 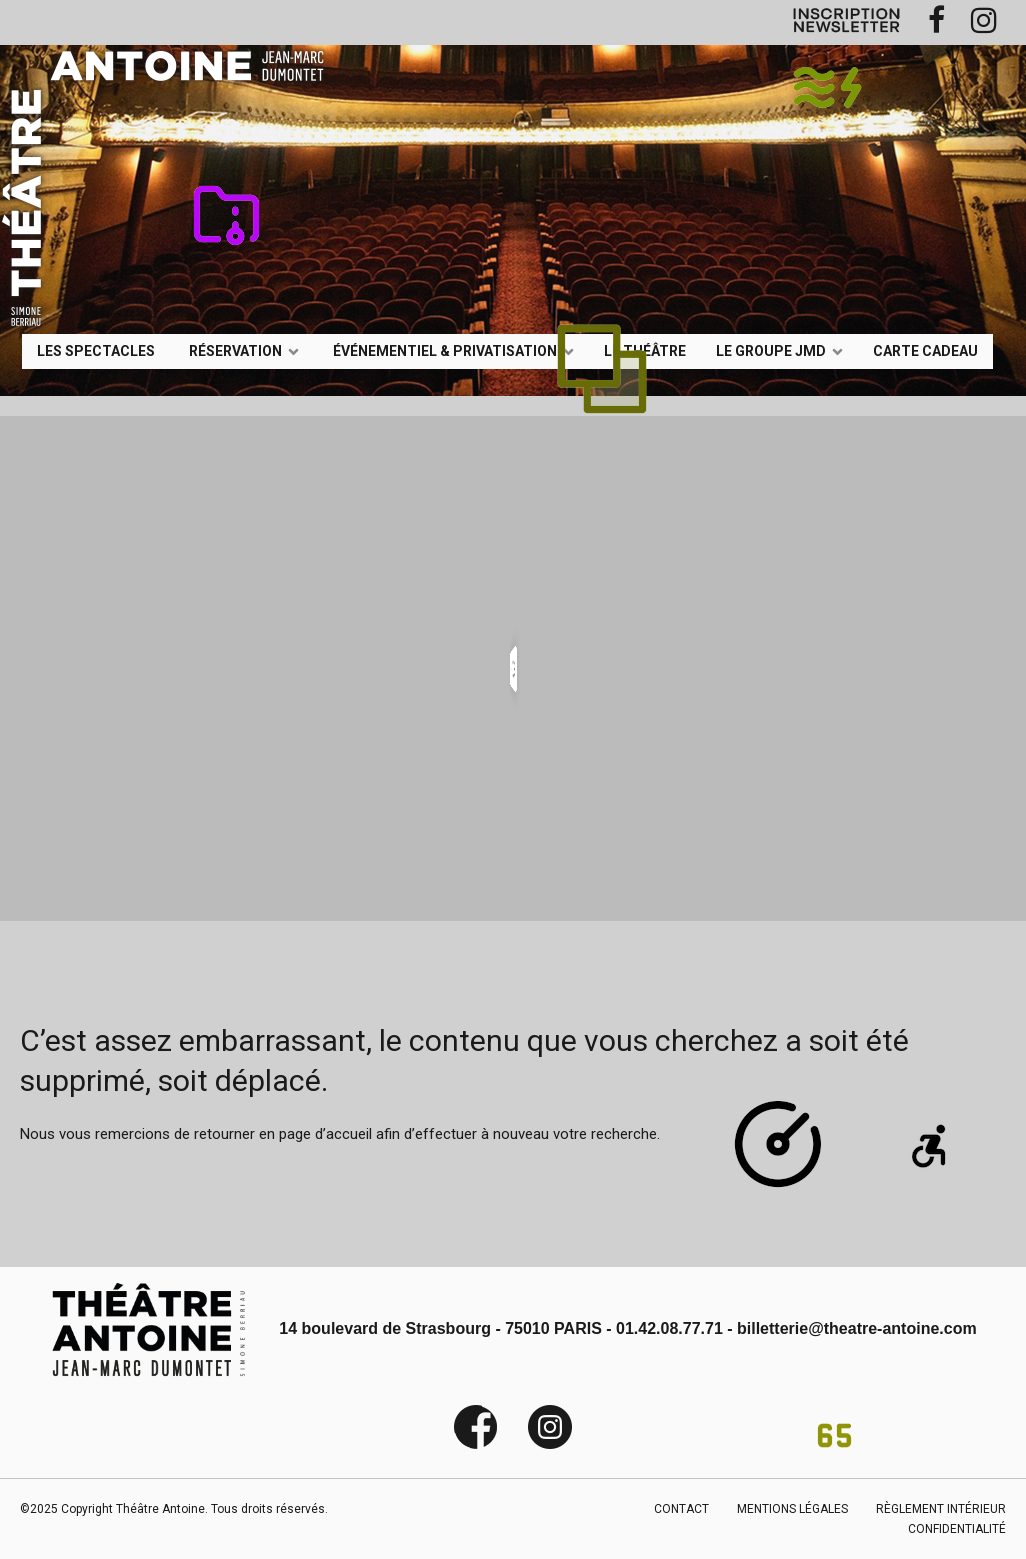 What do you see at coordinates (602, 369) in the screenshot?
I see `subtract or remove a layer from selection` at bounding box center [602, 369].